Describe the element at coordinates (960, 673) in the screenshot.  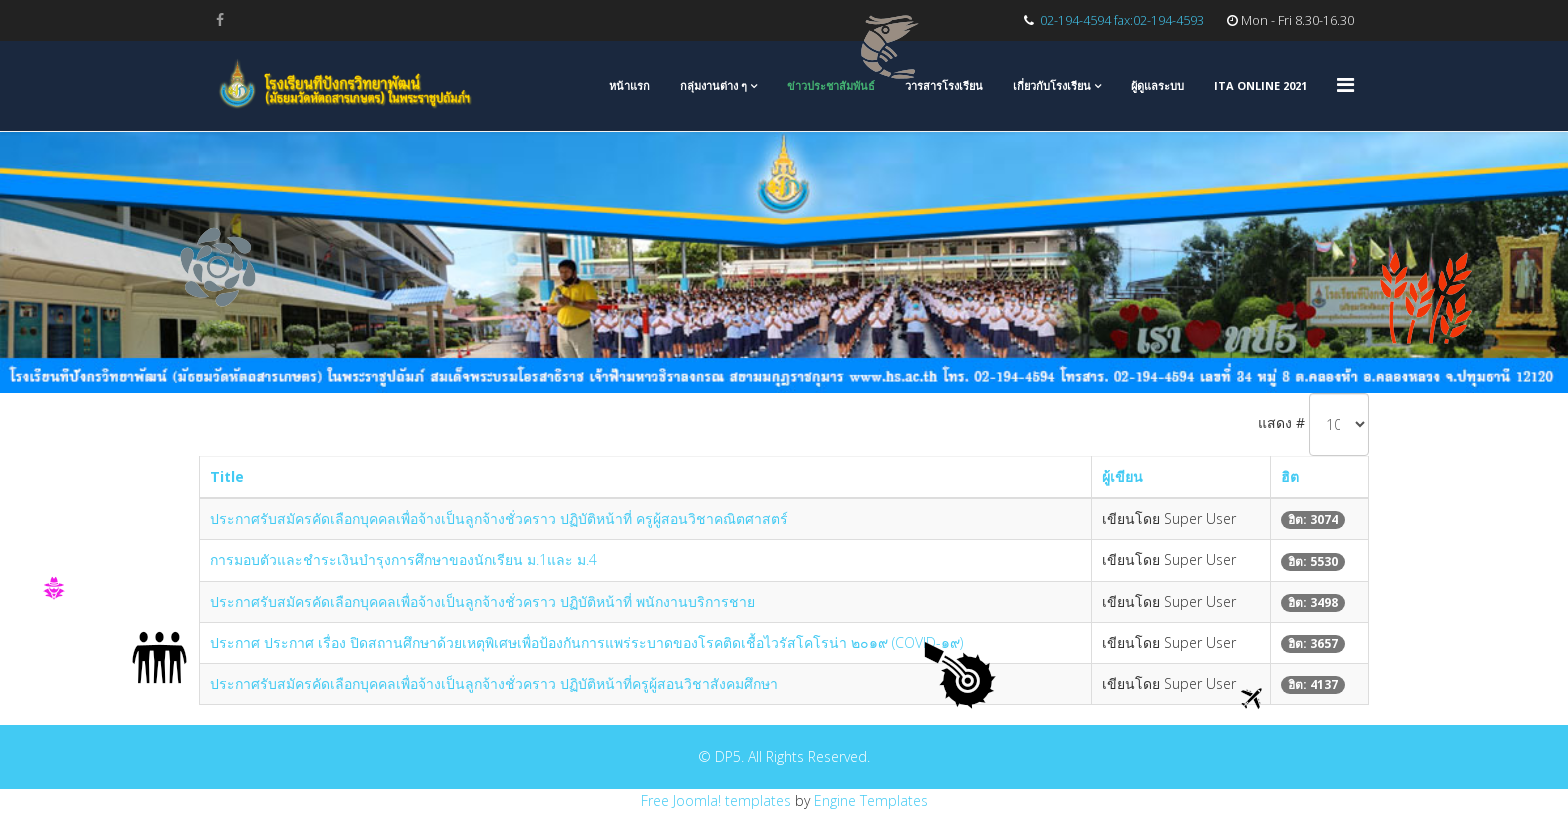
I see `cut or slice content into sections` at that location.